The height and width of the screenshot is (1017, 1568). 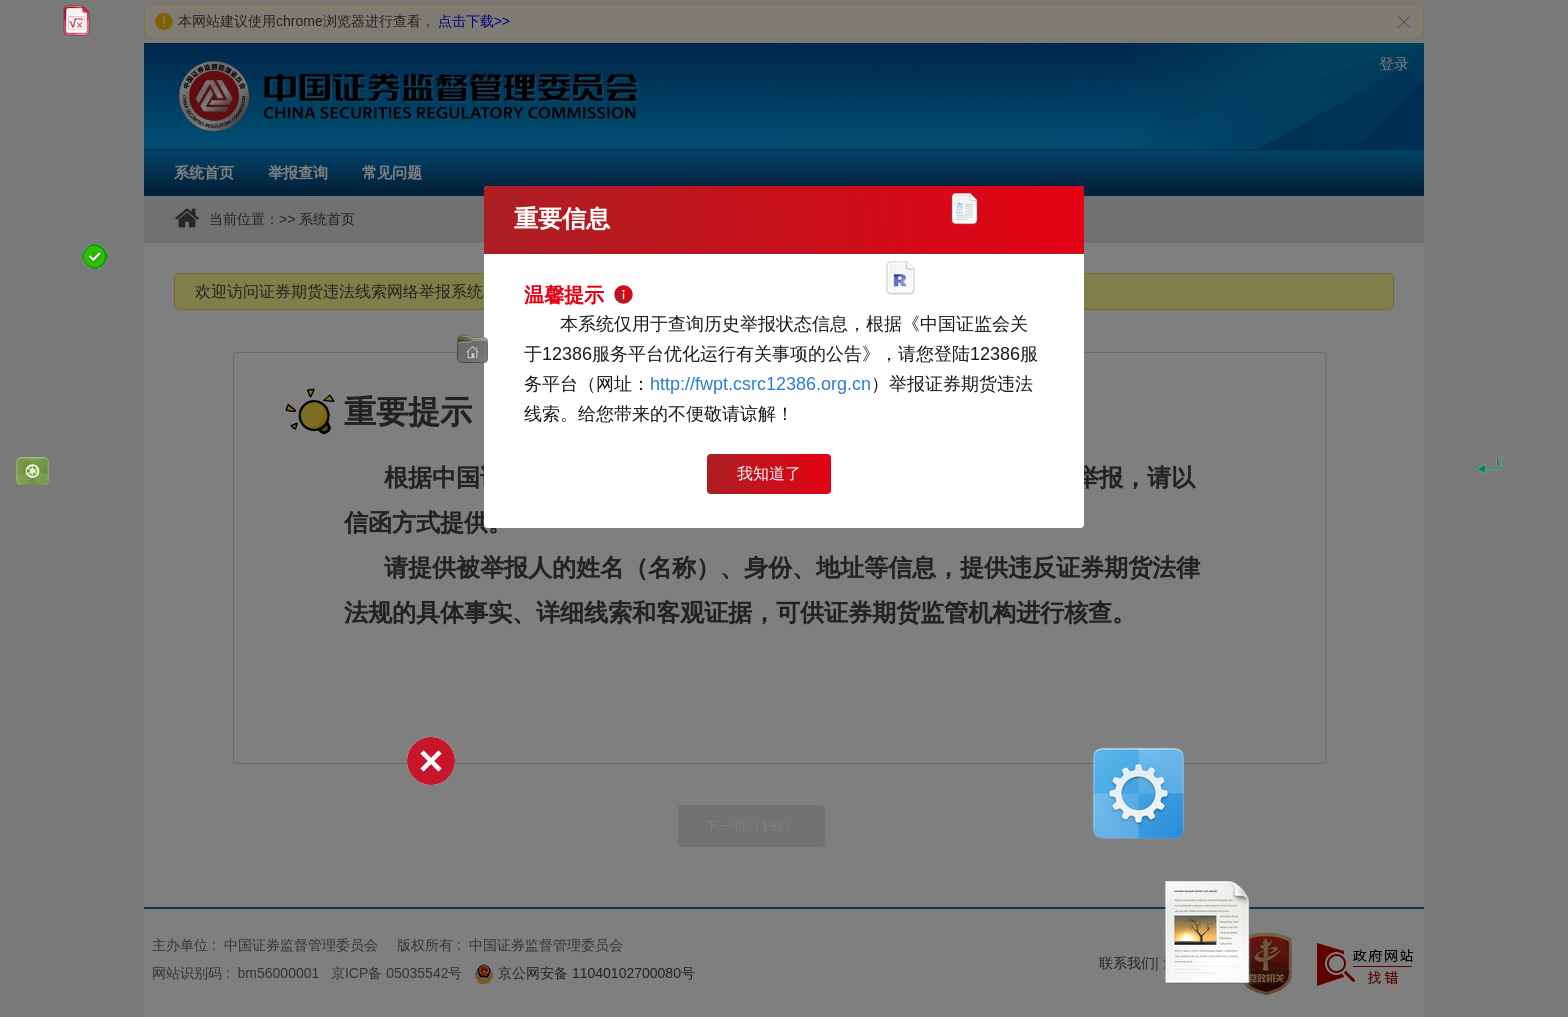 I want to click on reply to all recipients of an email, so click(x=1489, y=463).